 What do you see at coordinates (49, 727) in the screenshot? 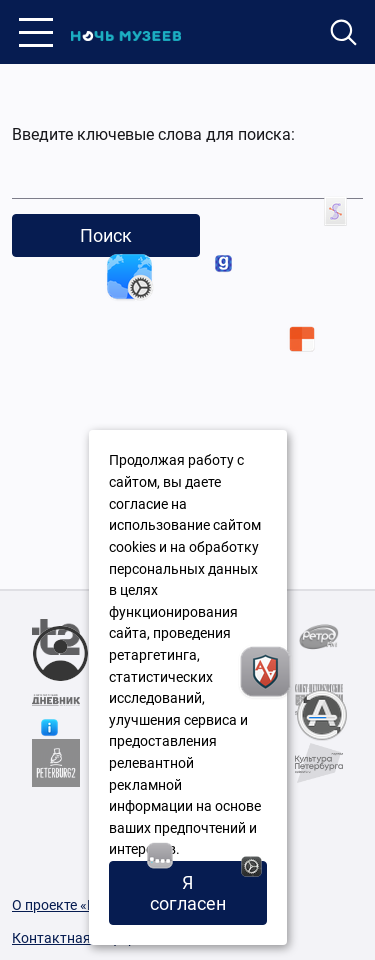
I see `view user profile information` at bounding box center [49, 727].